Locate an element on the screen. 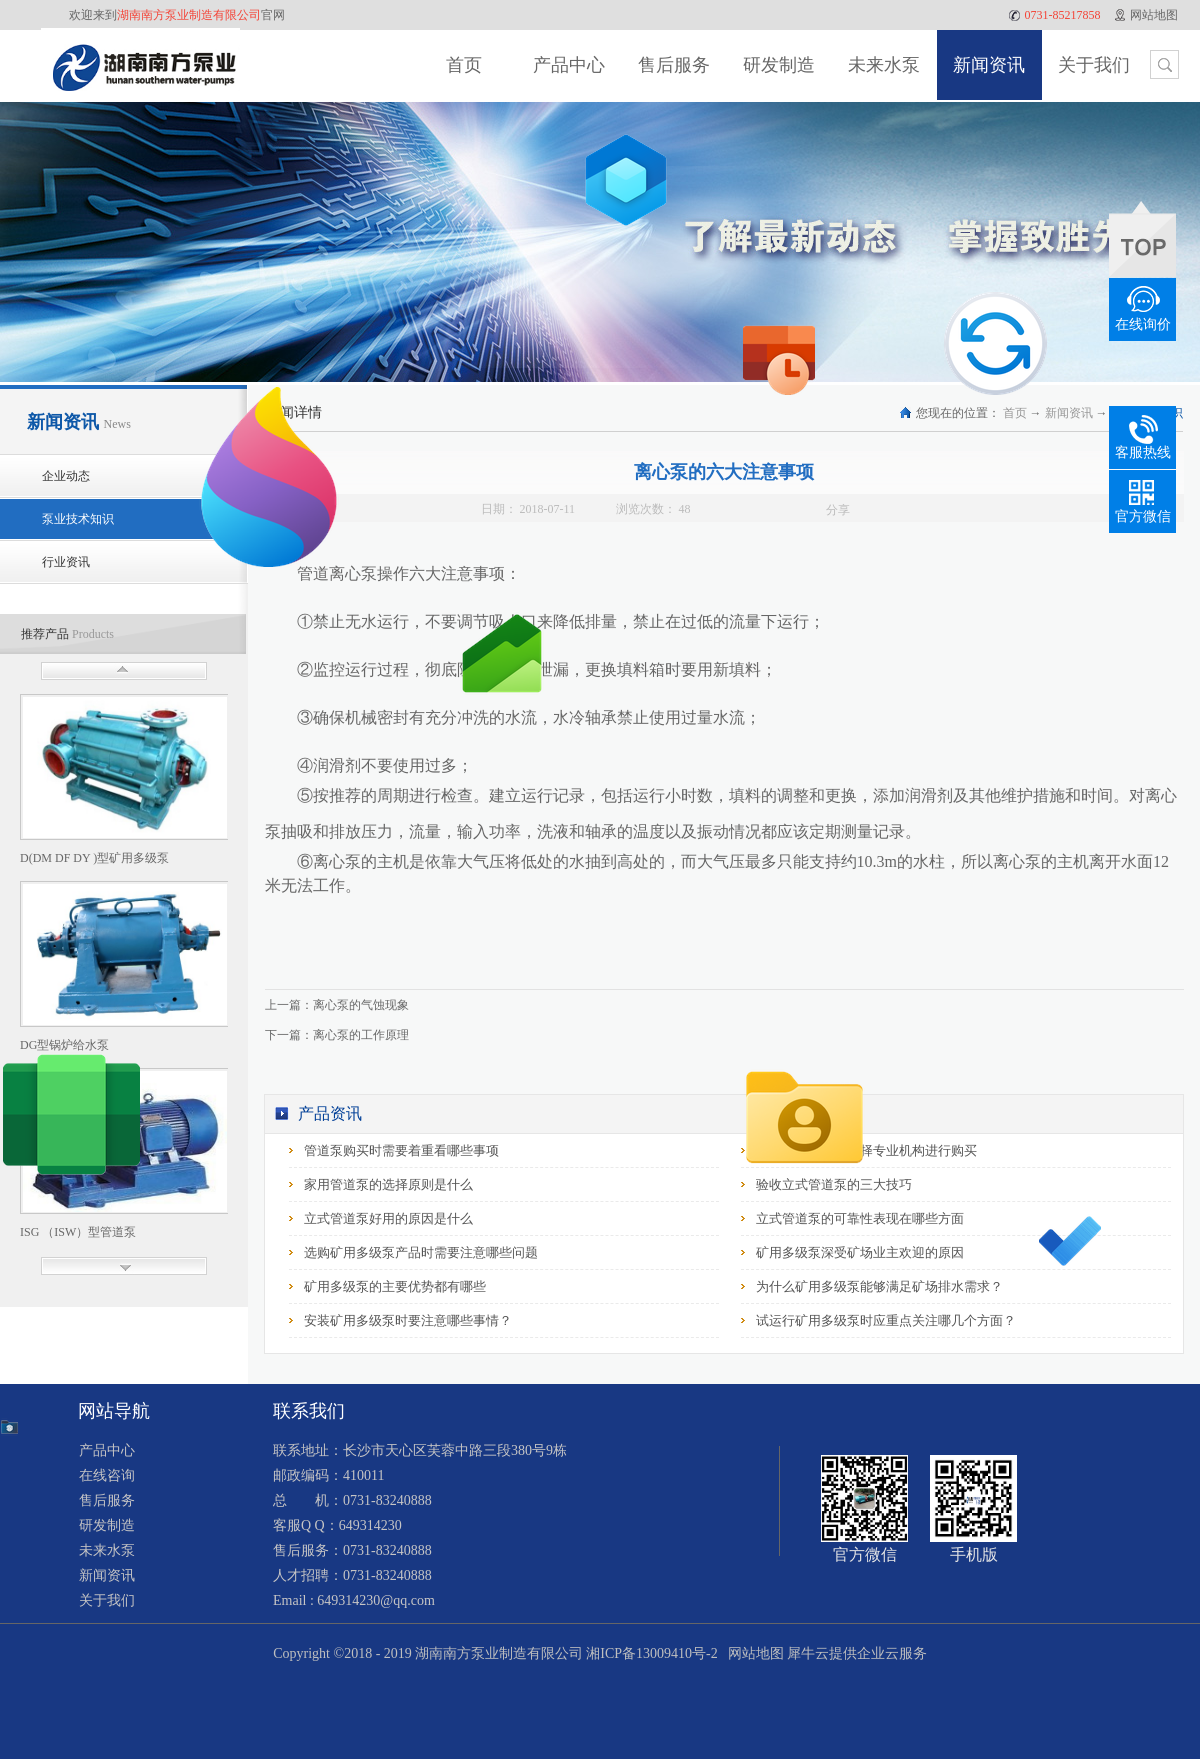 This screenshot has height=1759, width=1200. open the tasks app is located at coordinates (1070, 1241).